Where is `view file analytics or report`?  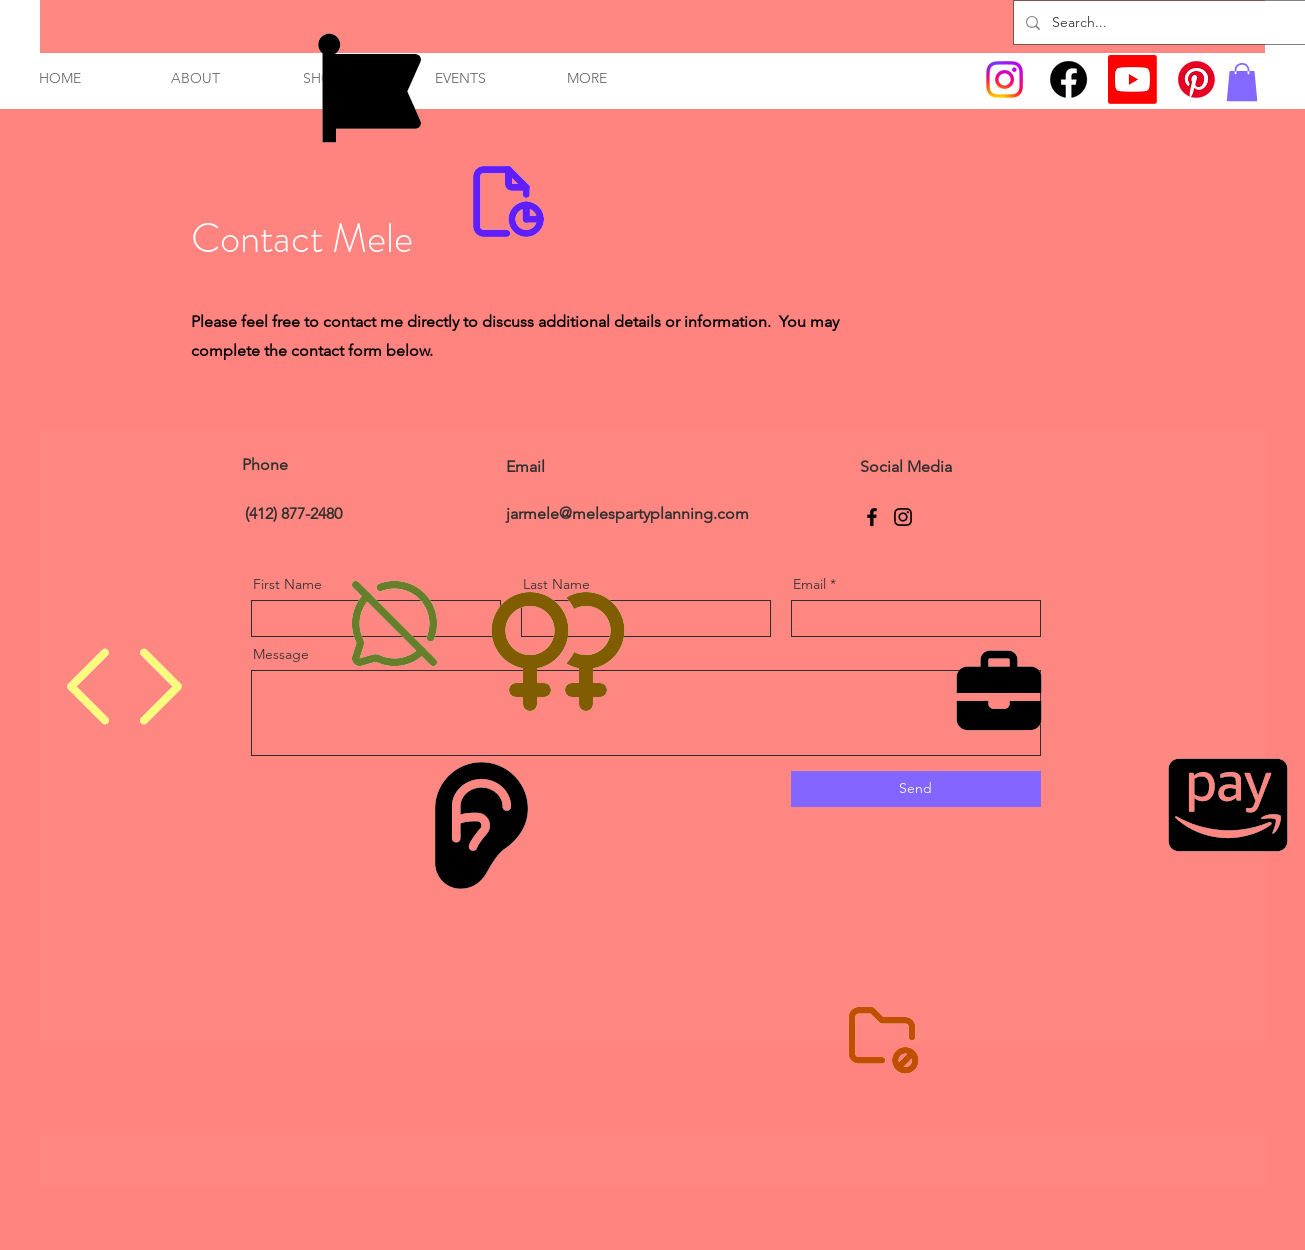 view file analytics or report is located at coordinates (508, 201).